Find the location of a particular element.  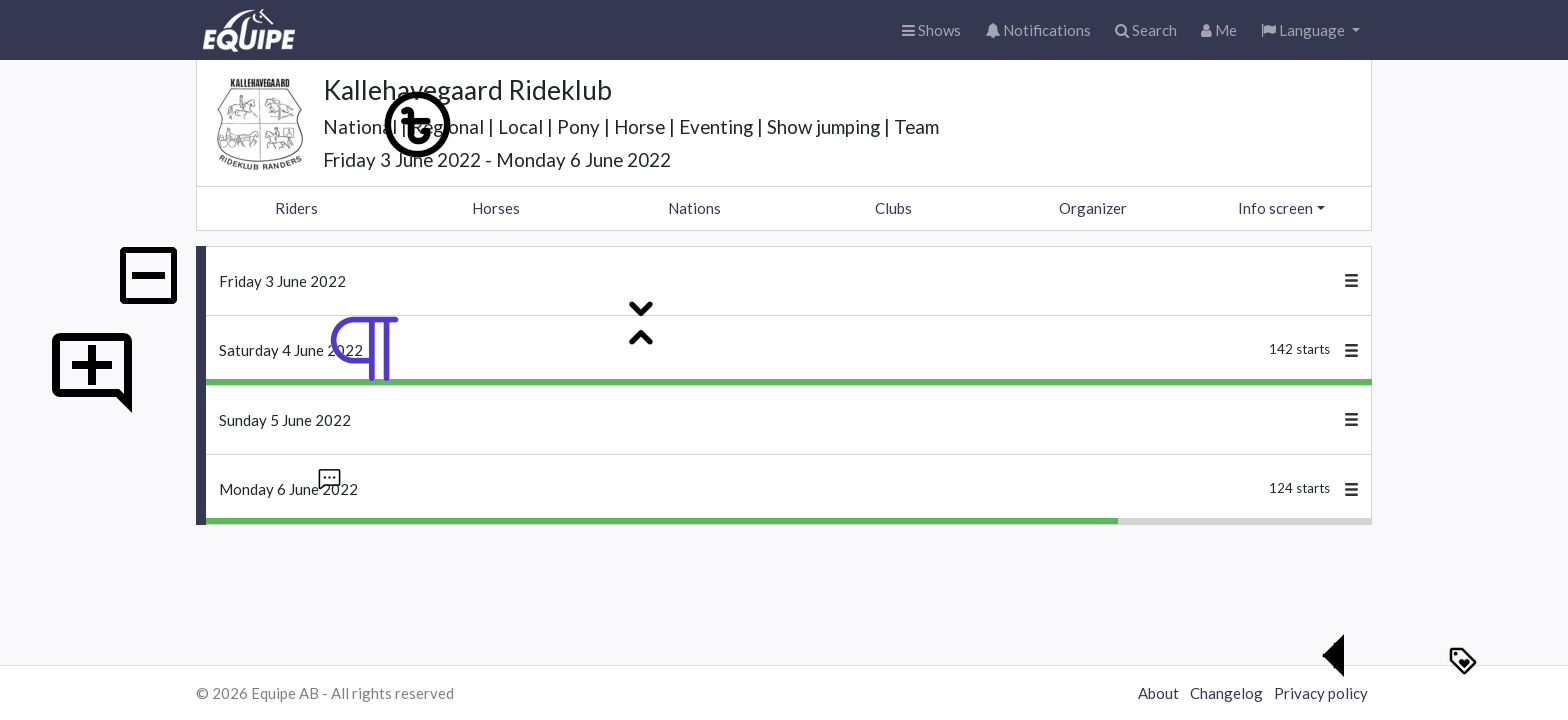

navigate to the previous item or screen is located at coordinates (1335, 655).